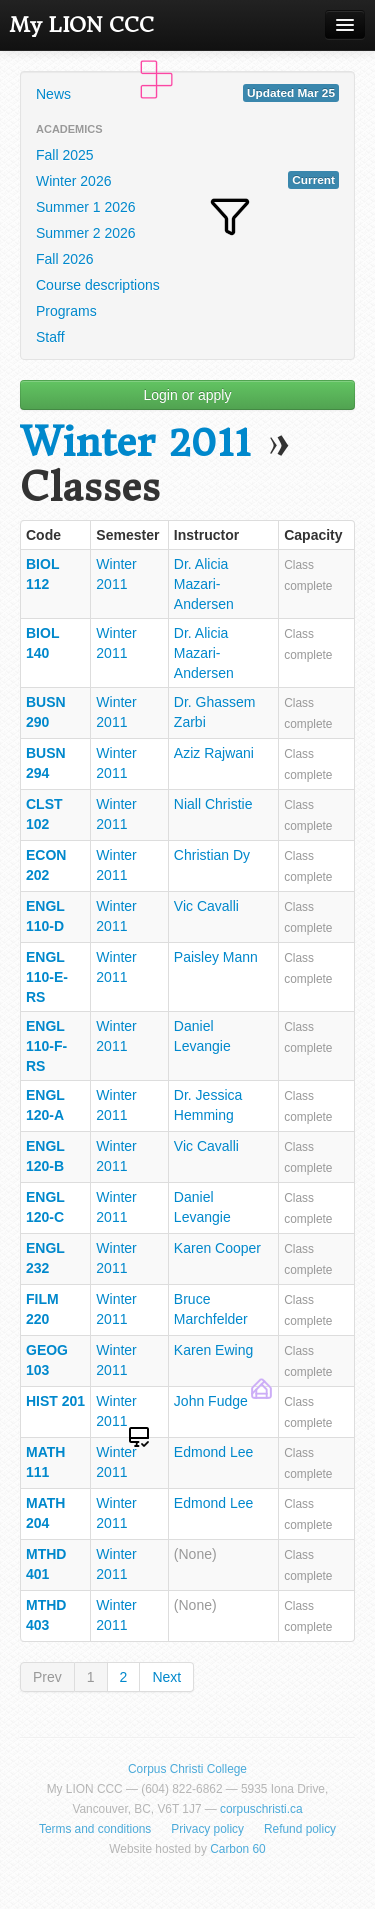 The width and height of the screenshot is (375, 1909). Describe the element at coordinates (153, 79) in the screenshot. I see `open replit coding environment` at that location.